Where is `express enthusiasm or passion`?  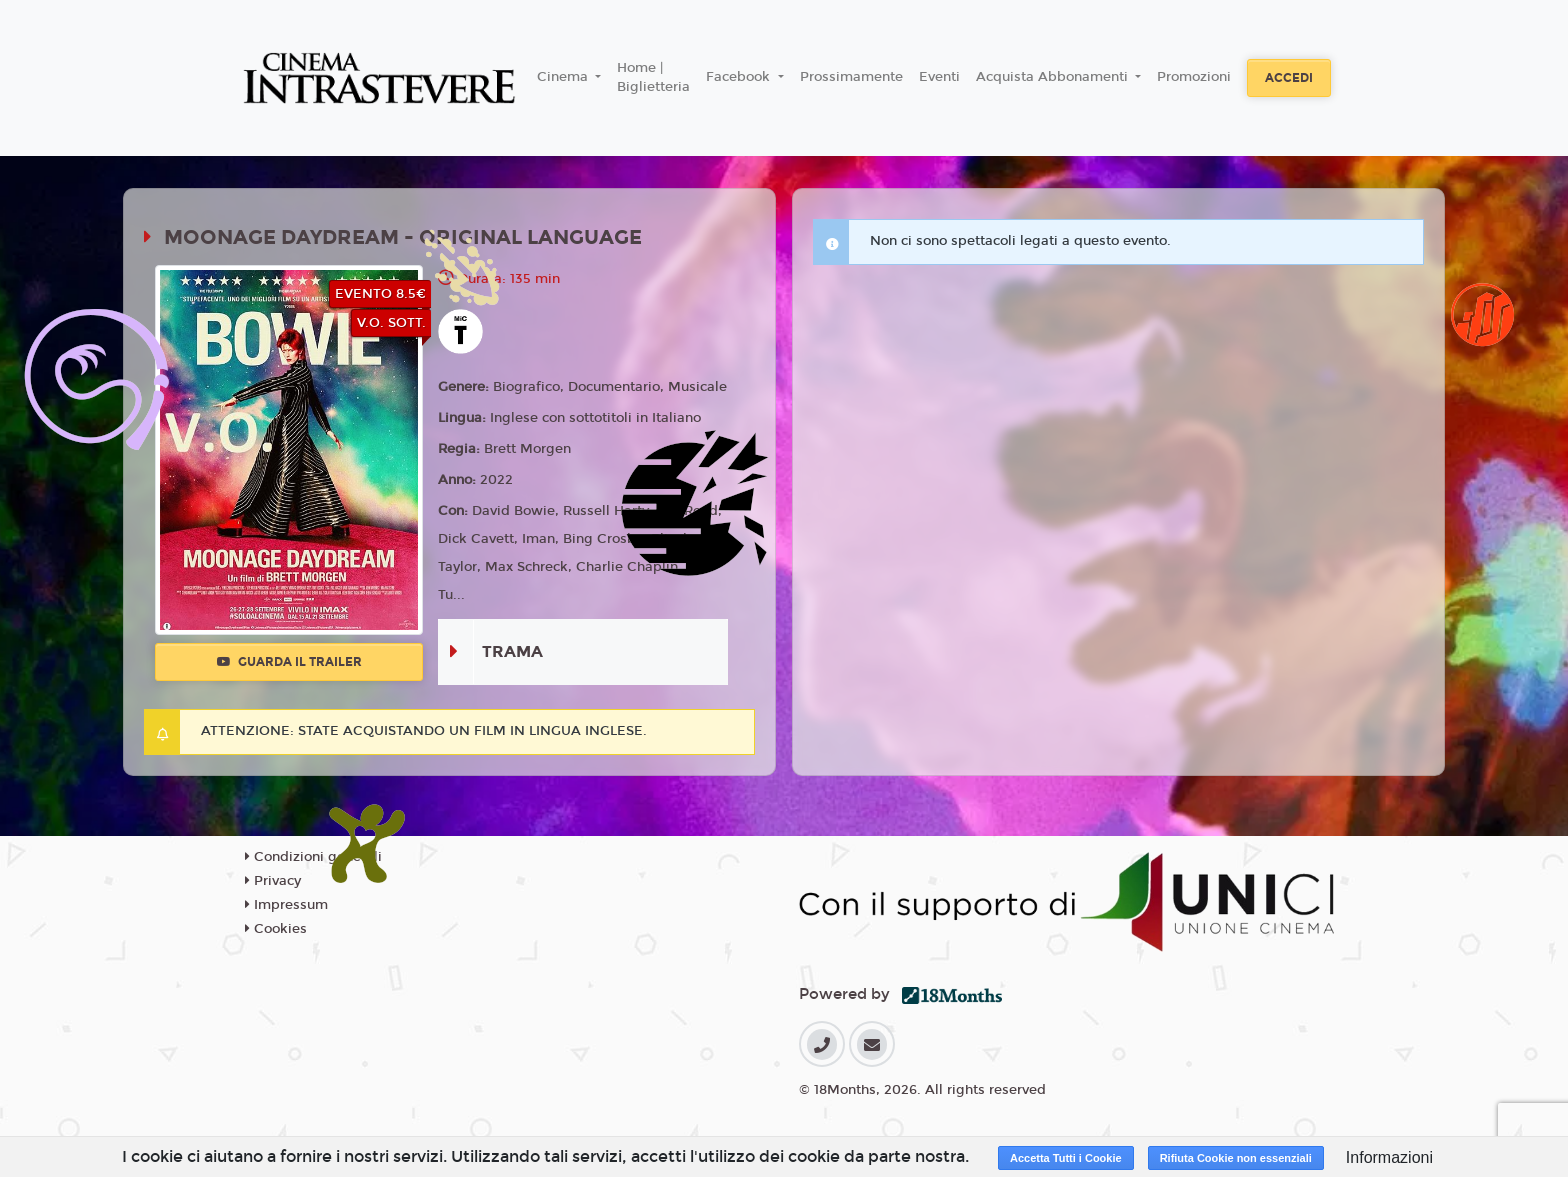 express enthusiasm or passion is located at coordinates (366, 843).